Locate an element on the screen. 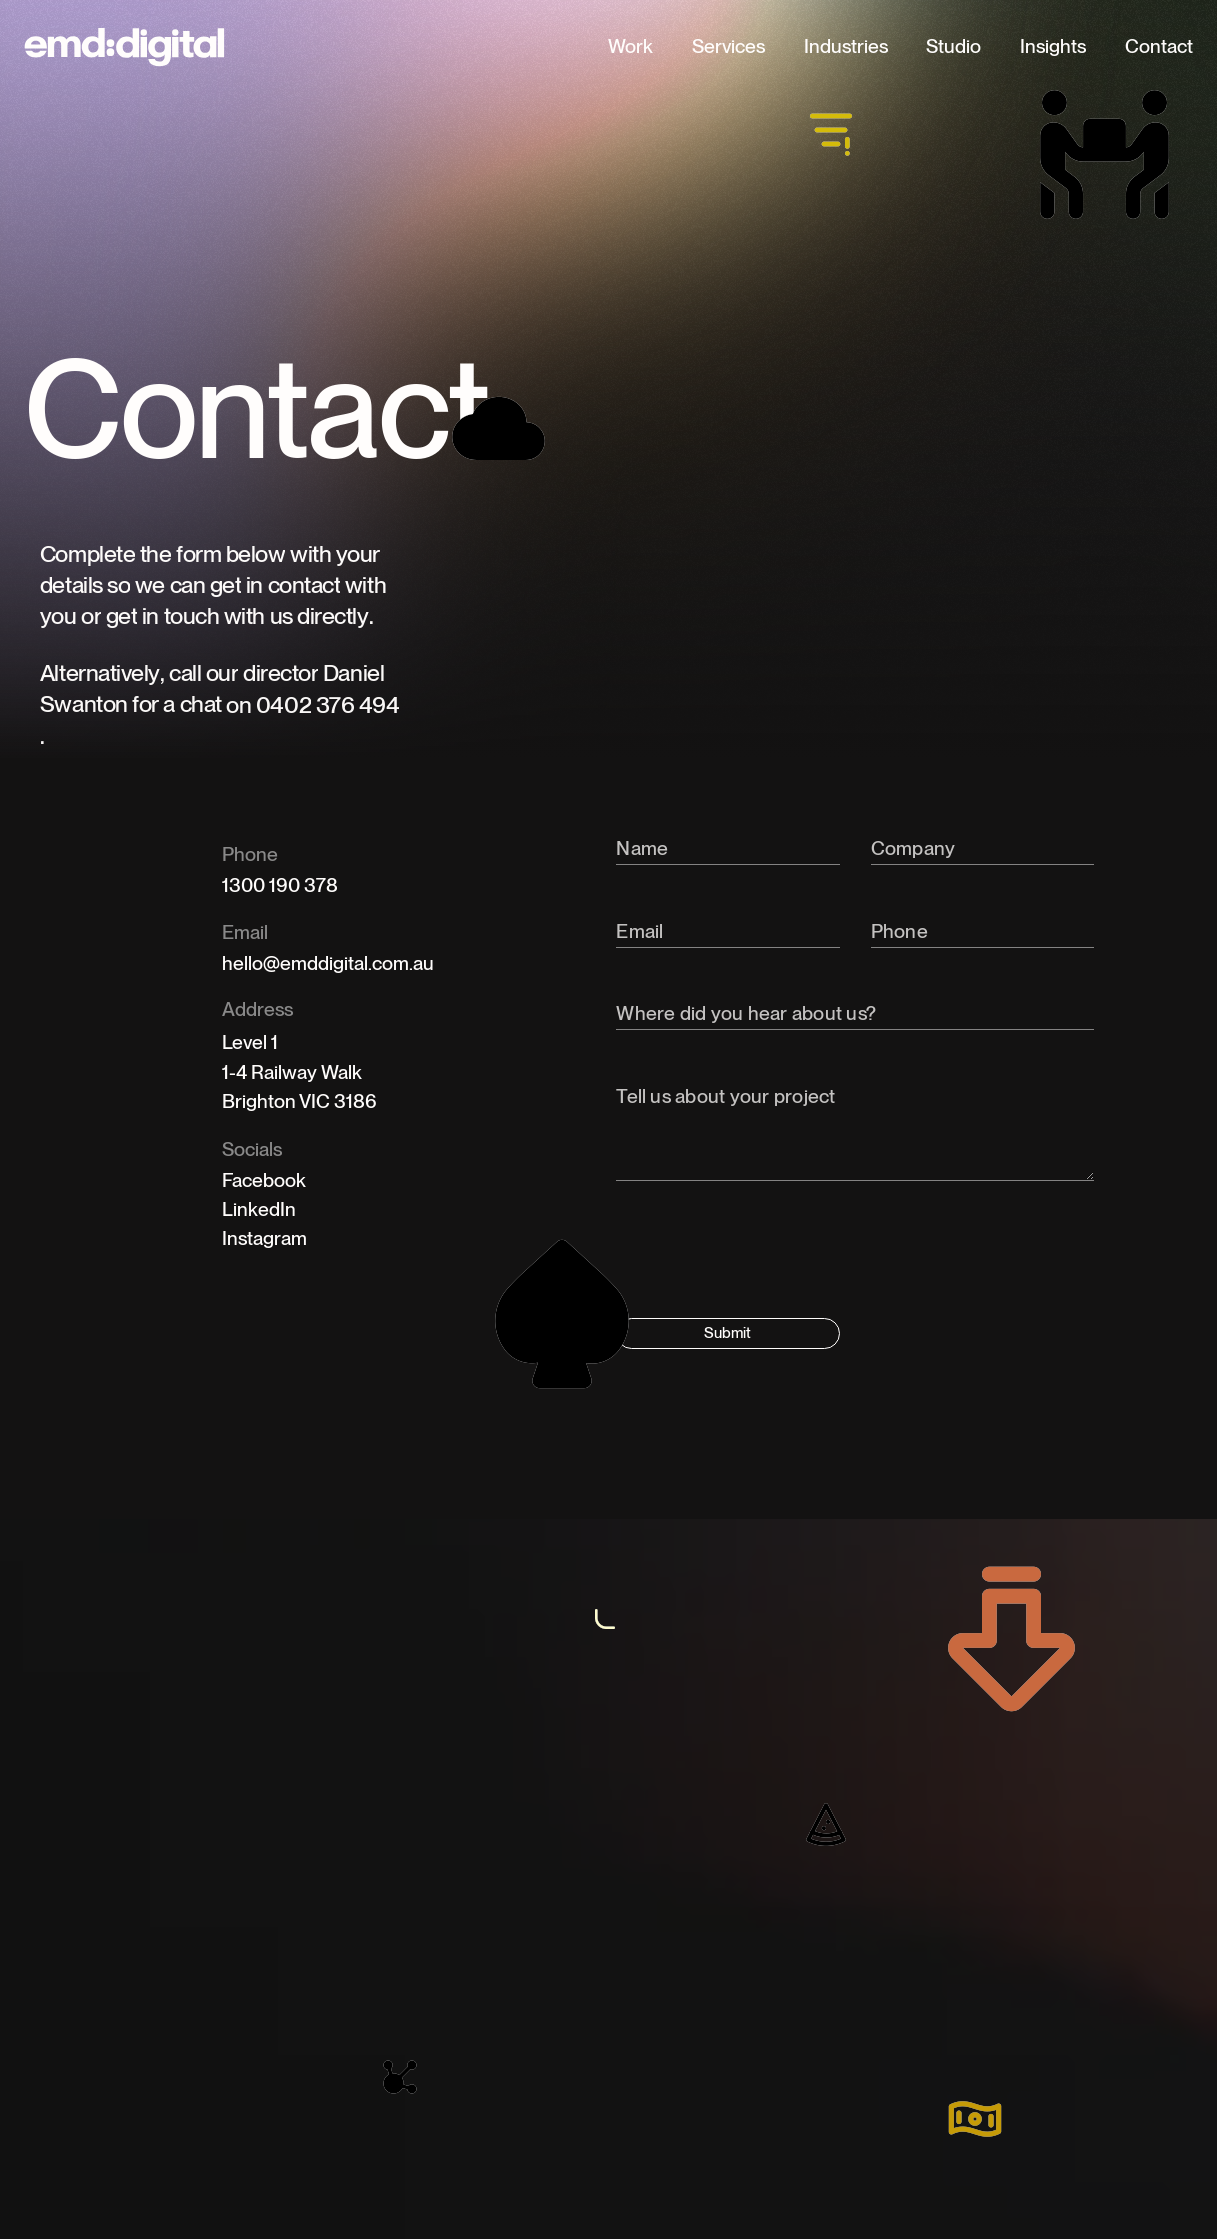 The image size is (1217, 2239). browse food delivery options is located at coordinates (826, 1824).